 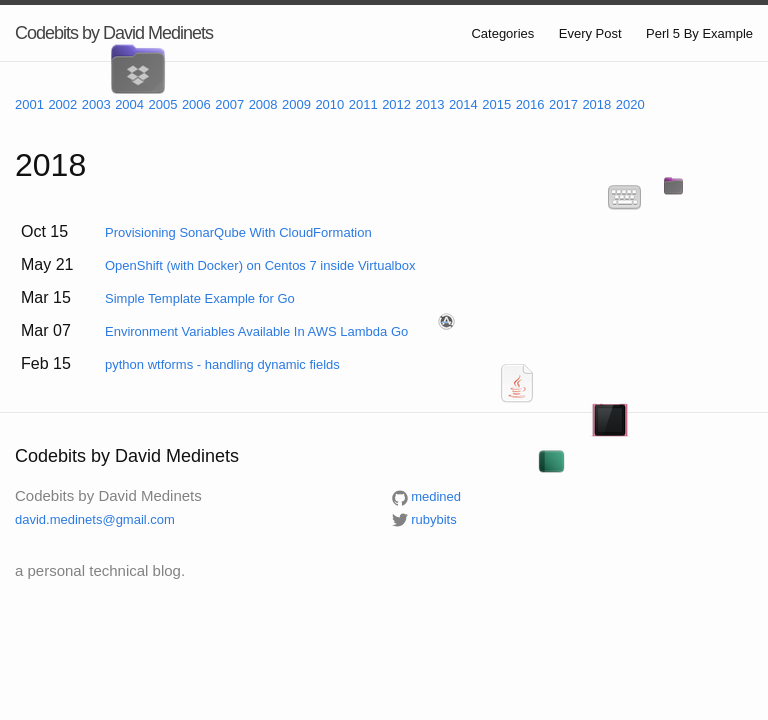 What do you see at coordinates (673, 185) in the screenshot?
I see `open folder to view contents` at bounding box center [673, 185].